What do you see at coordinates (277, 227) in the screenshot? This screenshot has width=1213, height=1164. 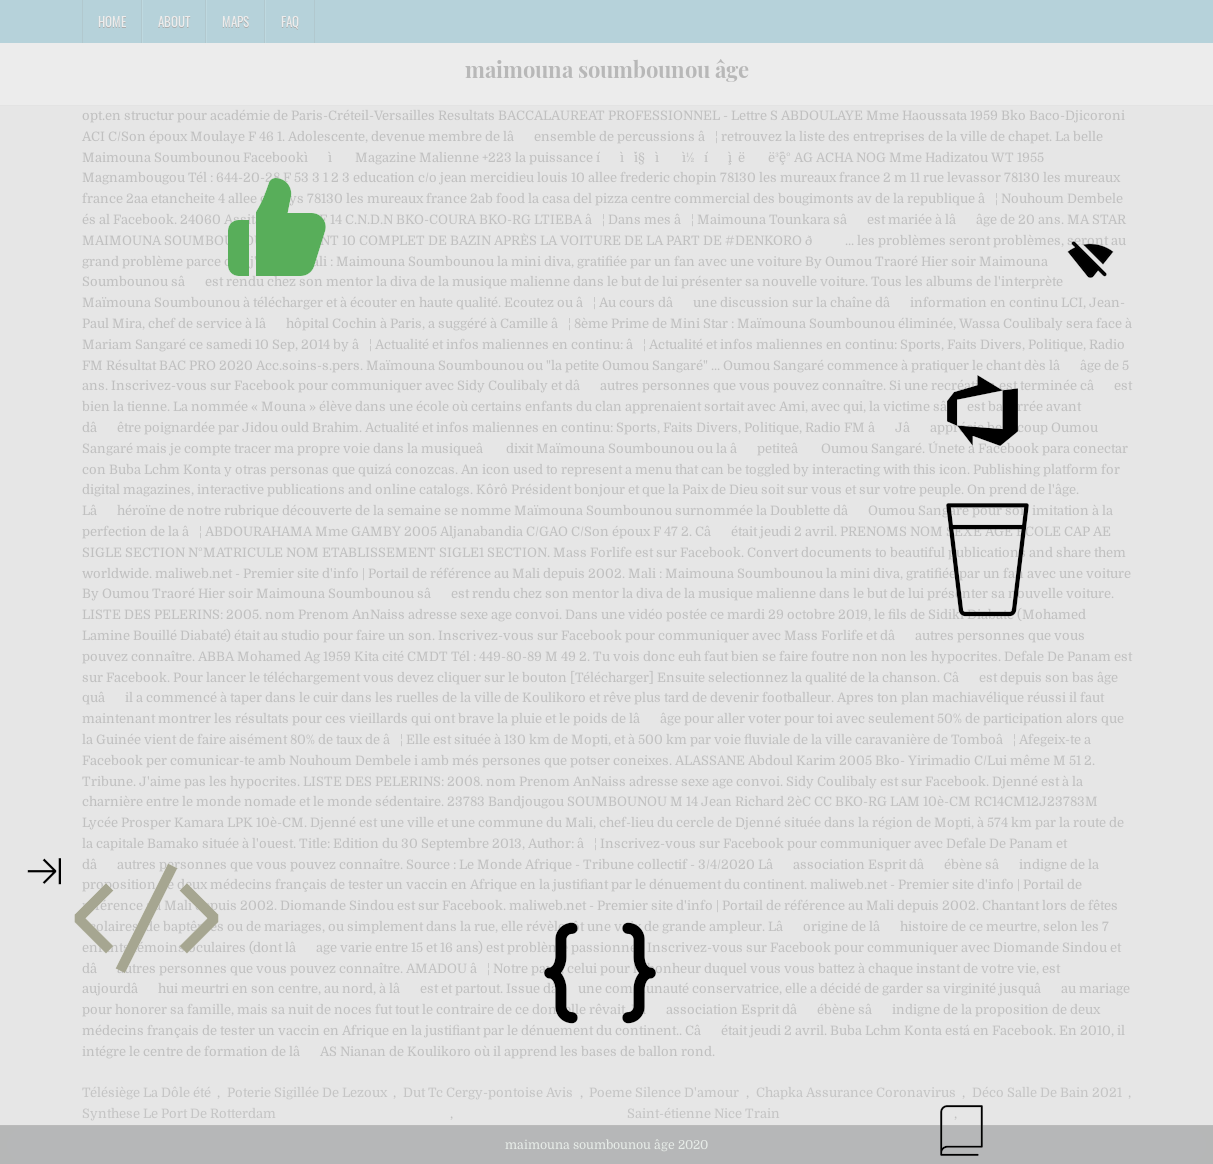 I see `like or upvote content` at bounding box center [277, 227].